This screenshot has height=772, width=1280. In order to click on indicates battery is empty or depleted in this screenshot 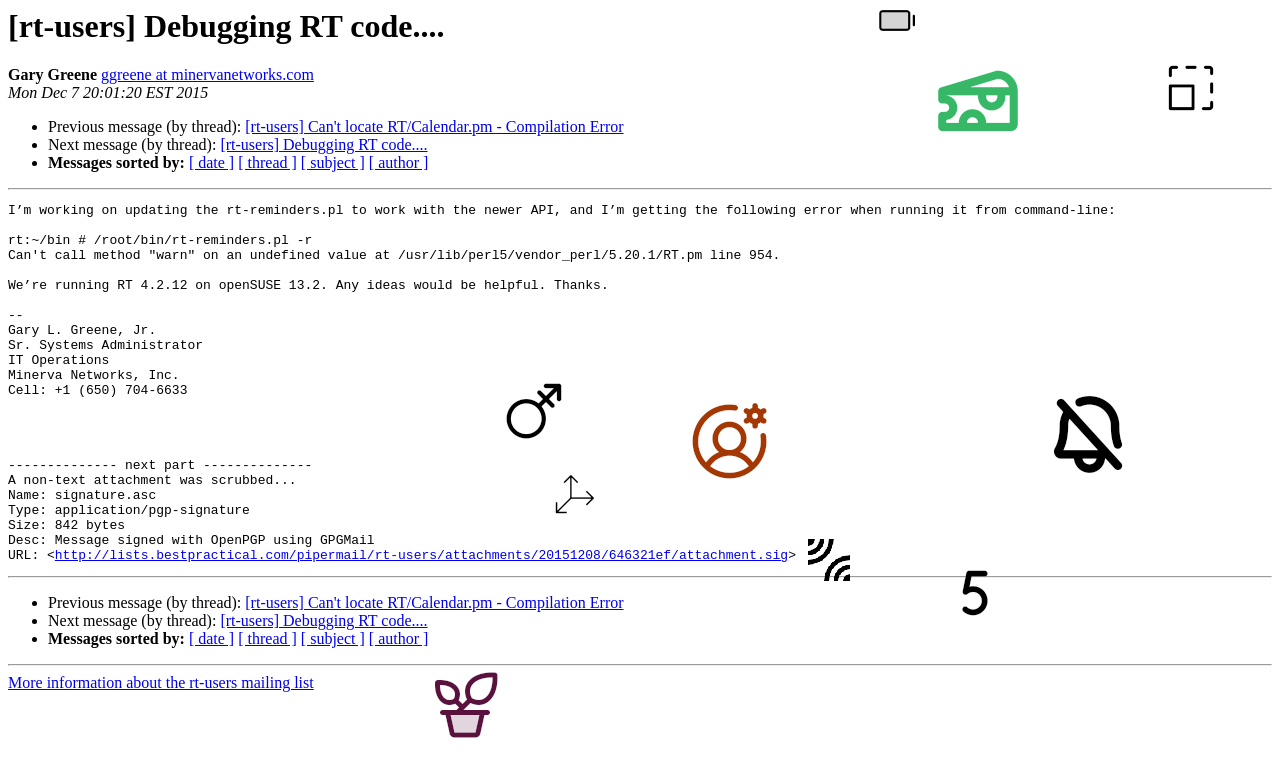, I will do `click(896, 20)`.